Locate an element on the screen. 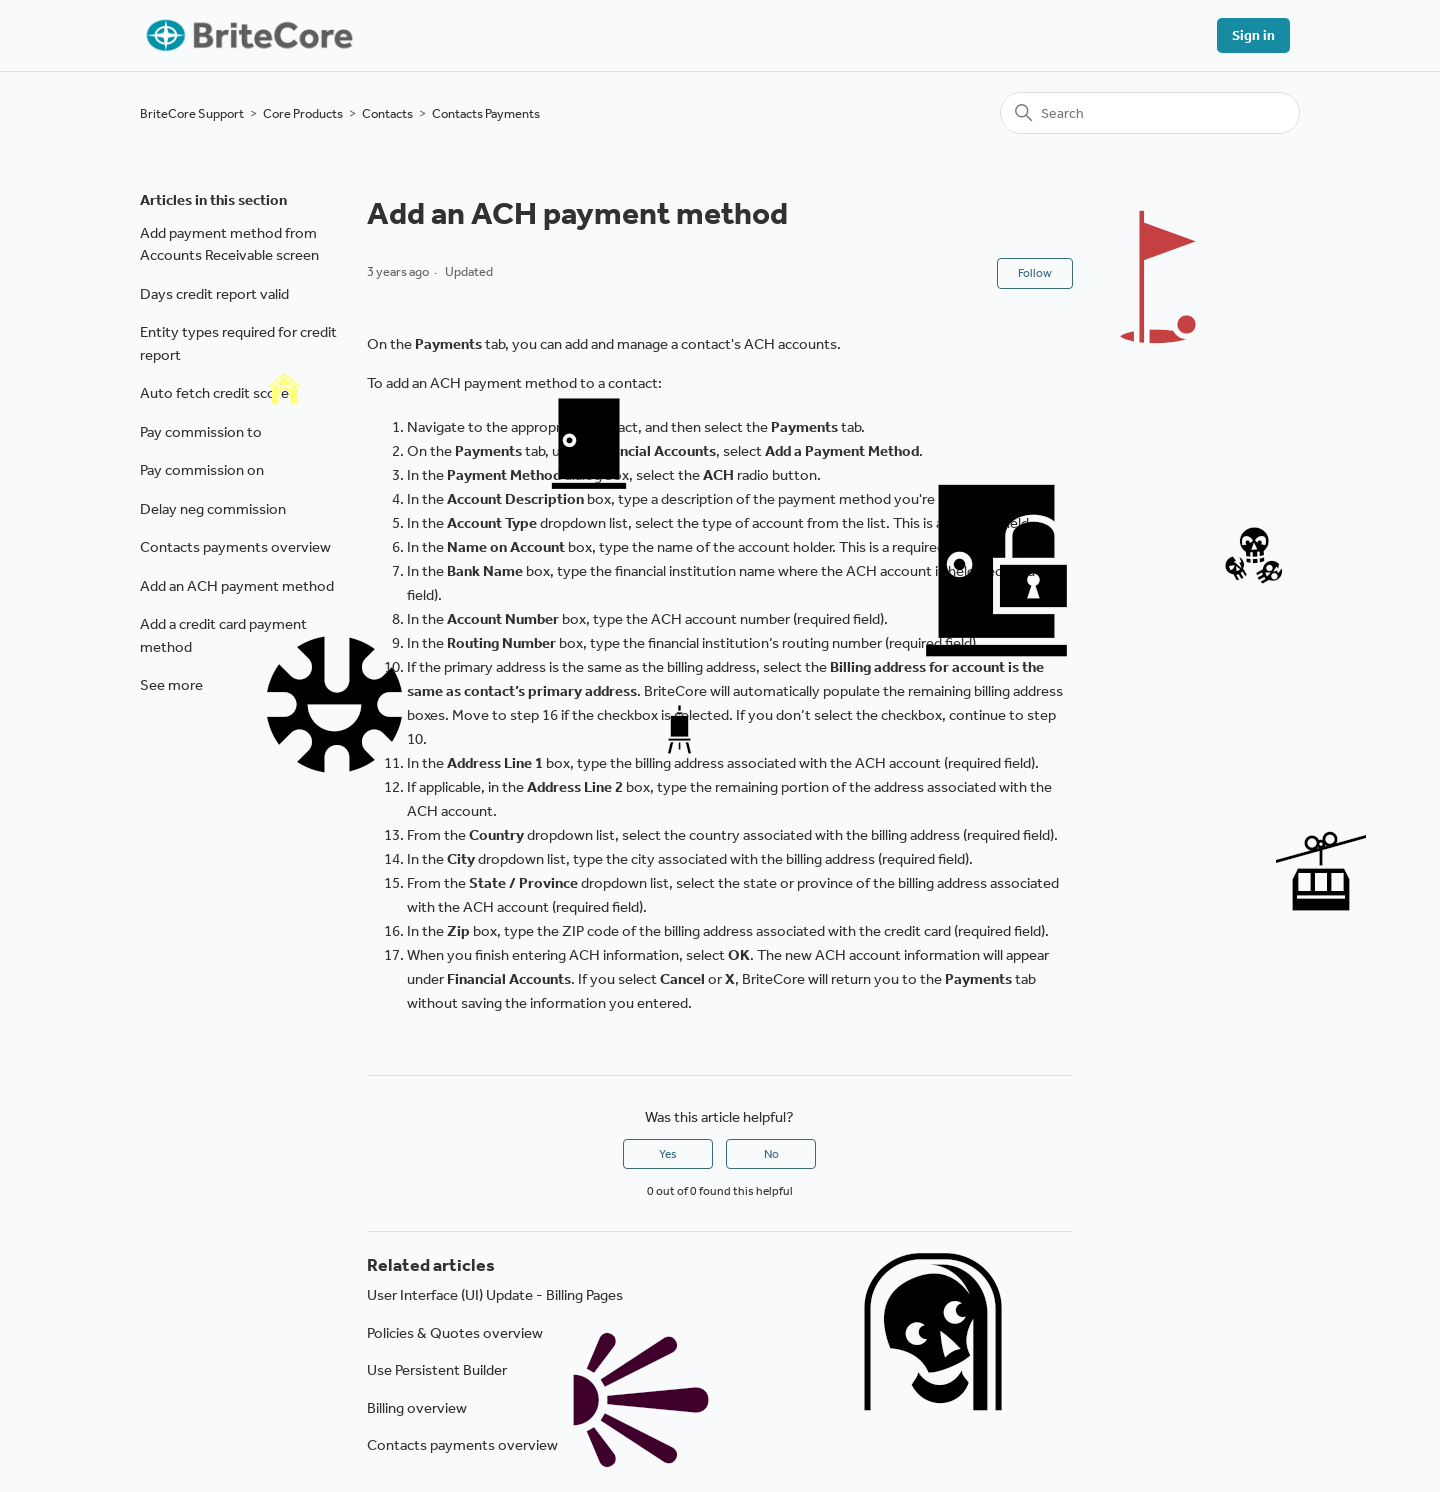 This screenshot has height=1492, width=1440. access a locked room or restricted area is located at coordinates (996, 567).